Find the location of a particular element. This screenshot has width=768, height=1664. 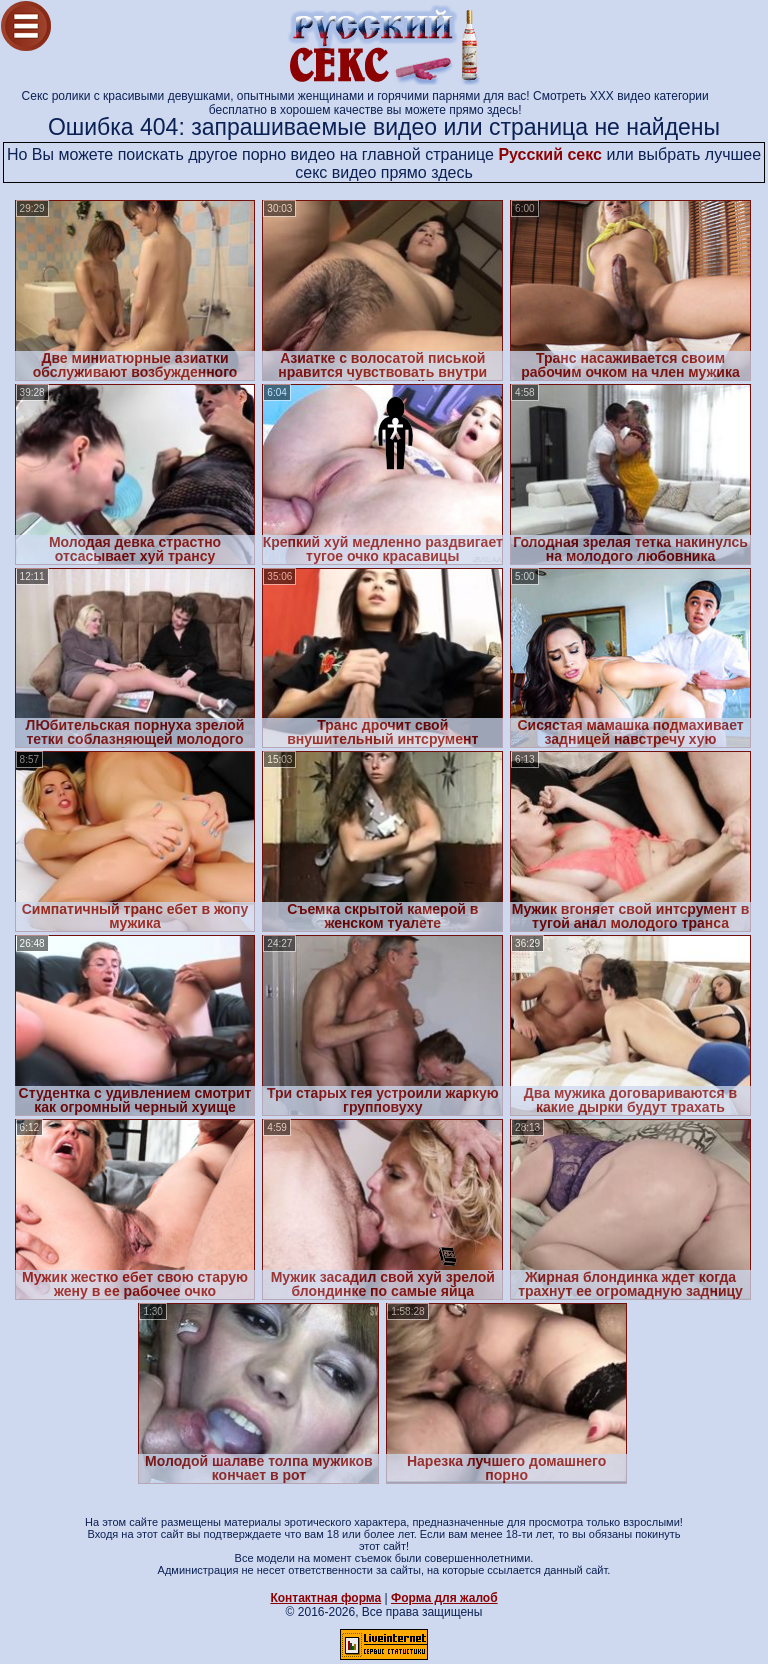

view your library or book collection is located at coordinates (447, 1256).